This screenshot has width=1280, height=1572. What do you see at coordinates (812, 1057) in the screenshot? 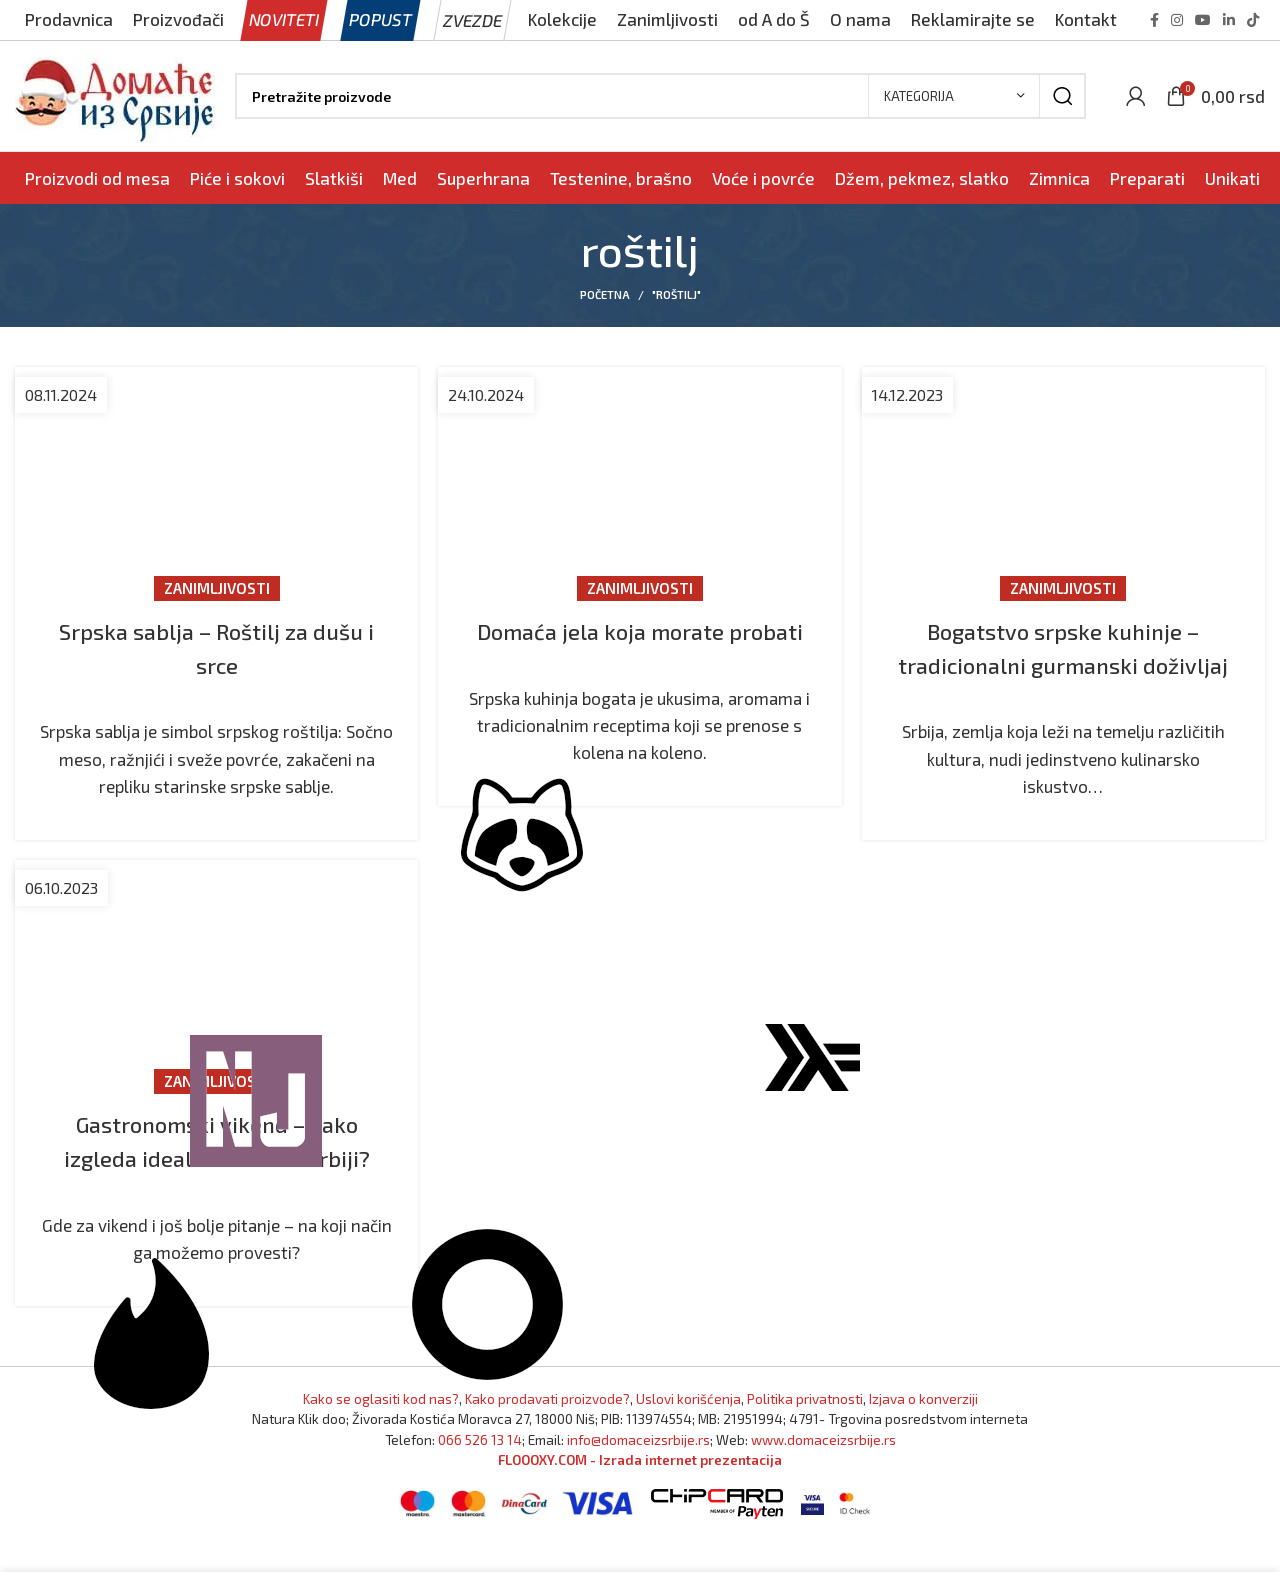
I see `indicates Haskell programming language` at bounding box center [812, 1057].